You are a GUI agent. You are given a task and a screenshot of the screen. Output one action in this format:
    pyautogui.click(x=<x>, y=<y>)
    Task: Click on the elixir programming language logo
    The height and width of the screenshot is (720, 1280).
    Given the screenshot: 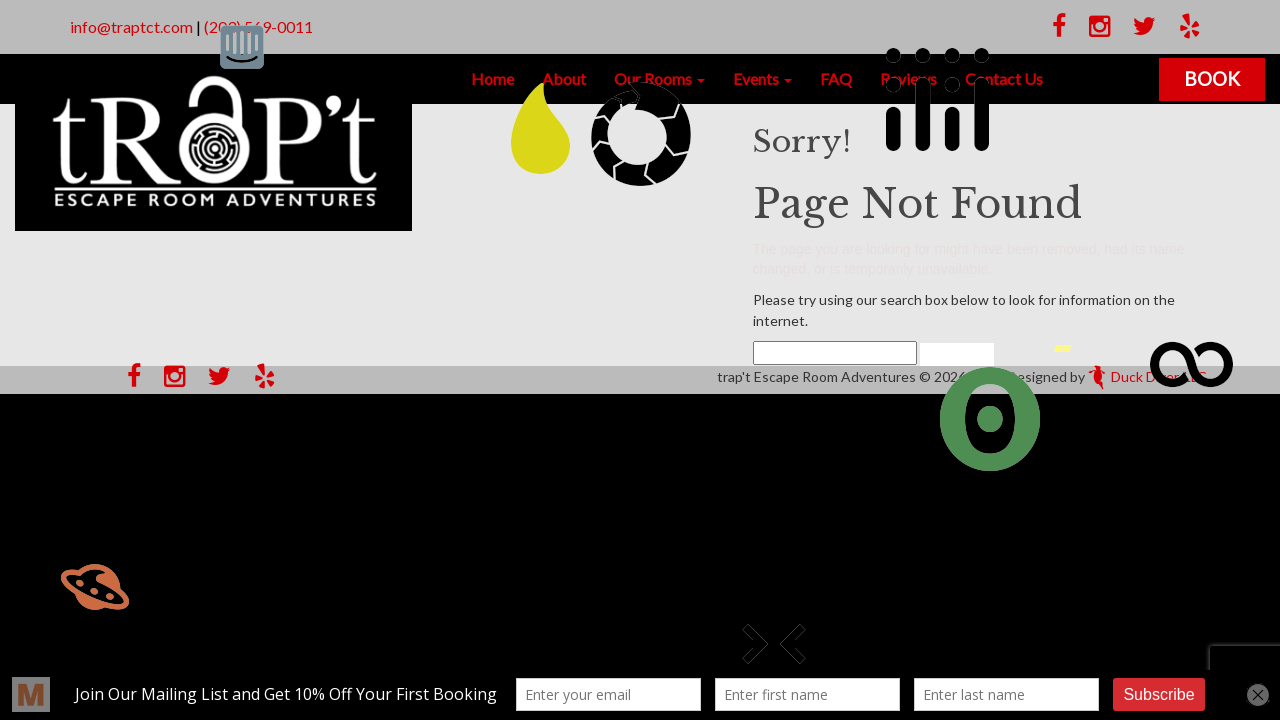 What is the action you would take?
    pyautogui.click(x=540, y=128)
    